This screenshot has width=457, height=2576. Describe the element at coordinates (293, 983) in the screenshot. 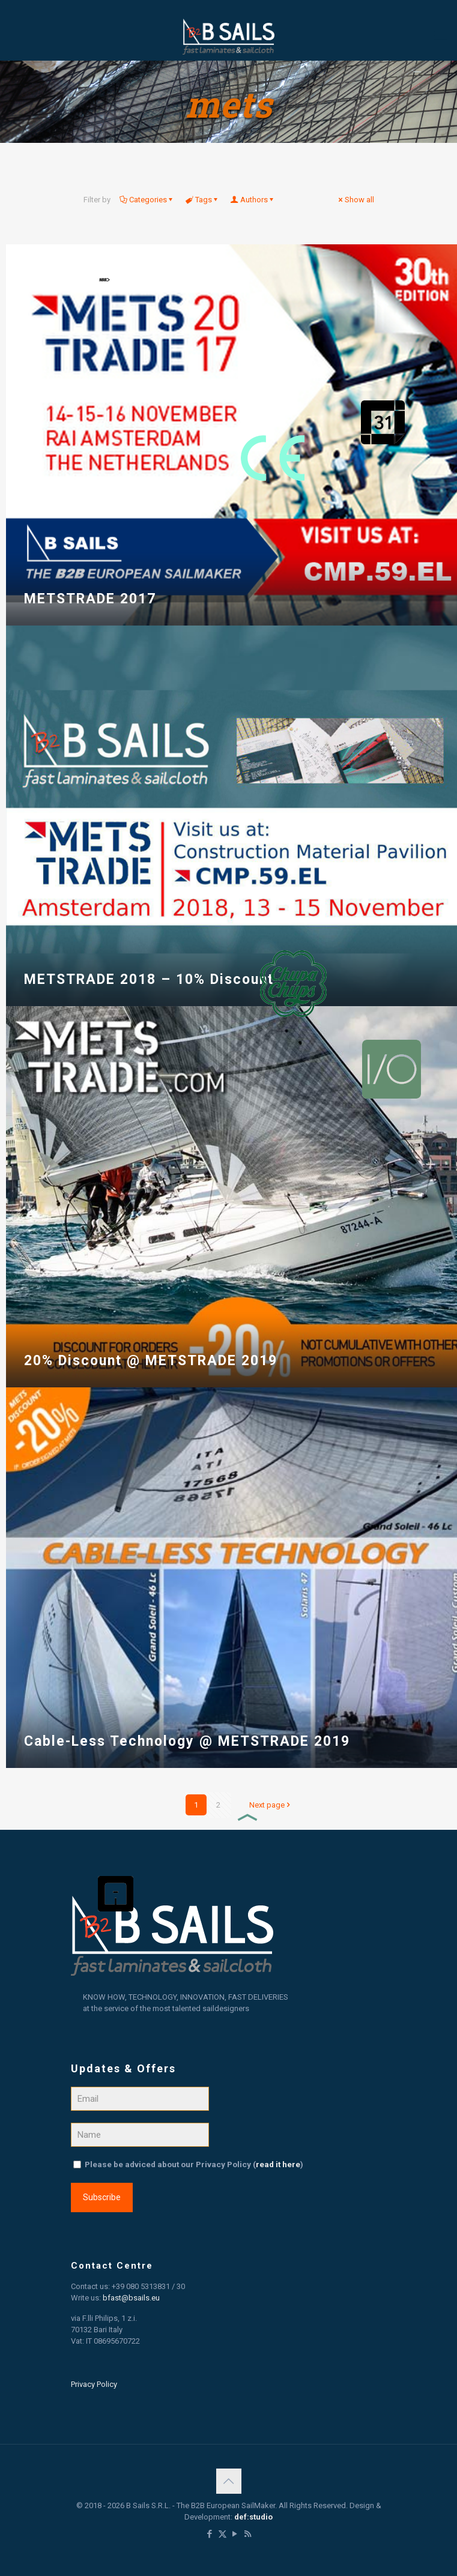

I see `chupa chups brand logo` at that location.